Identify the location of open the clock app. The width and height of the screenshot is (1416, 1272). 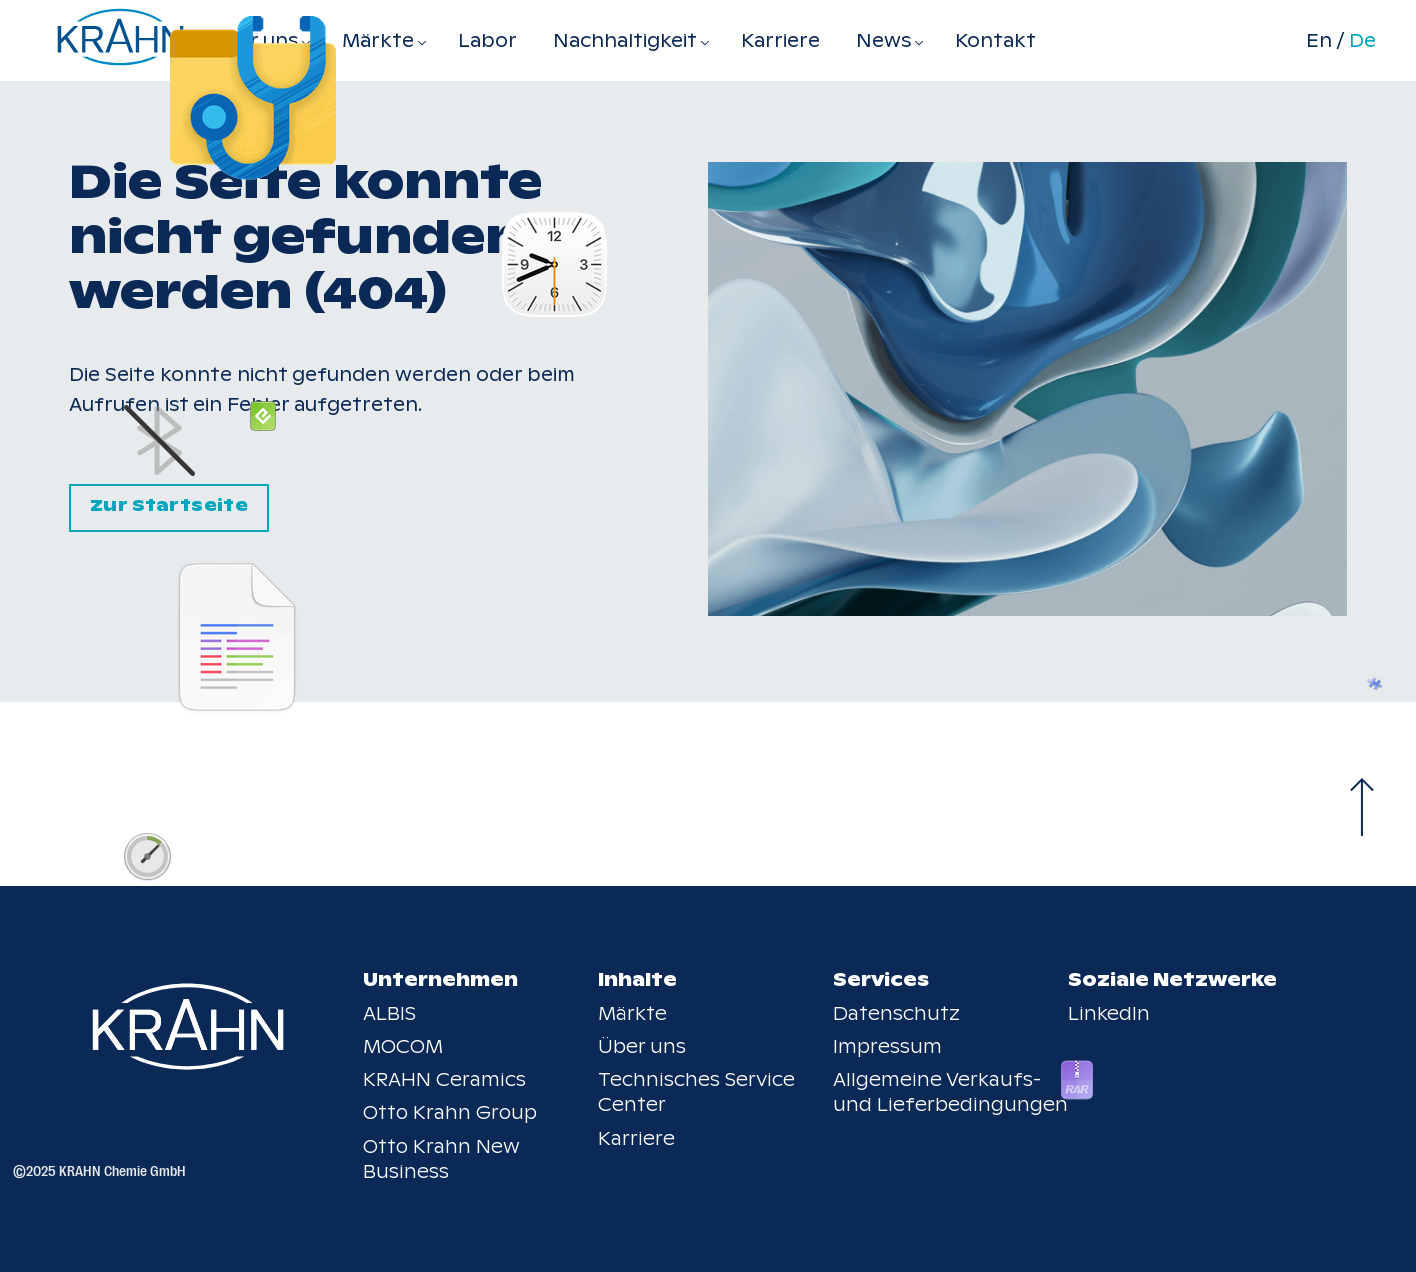
(554, 264).